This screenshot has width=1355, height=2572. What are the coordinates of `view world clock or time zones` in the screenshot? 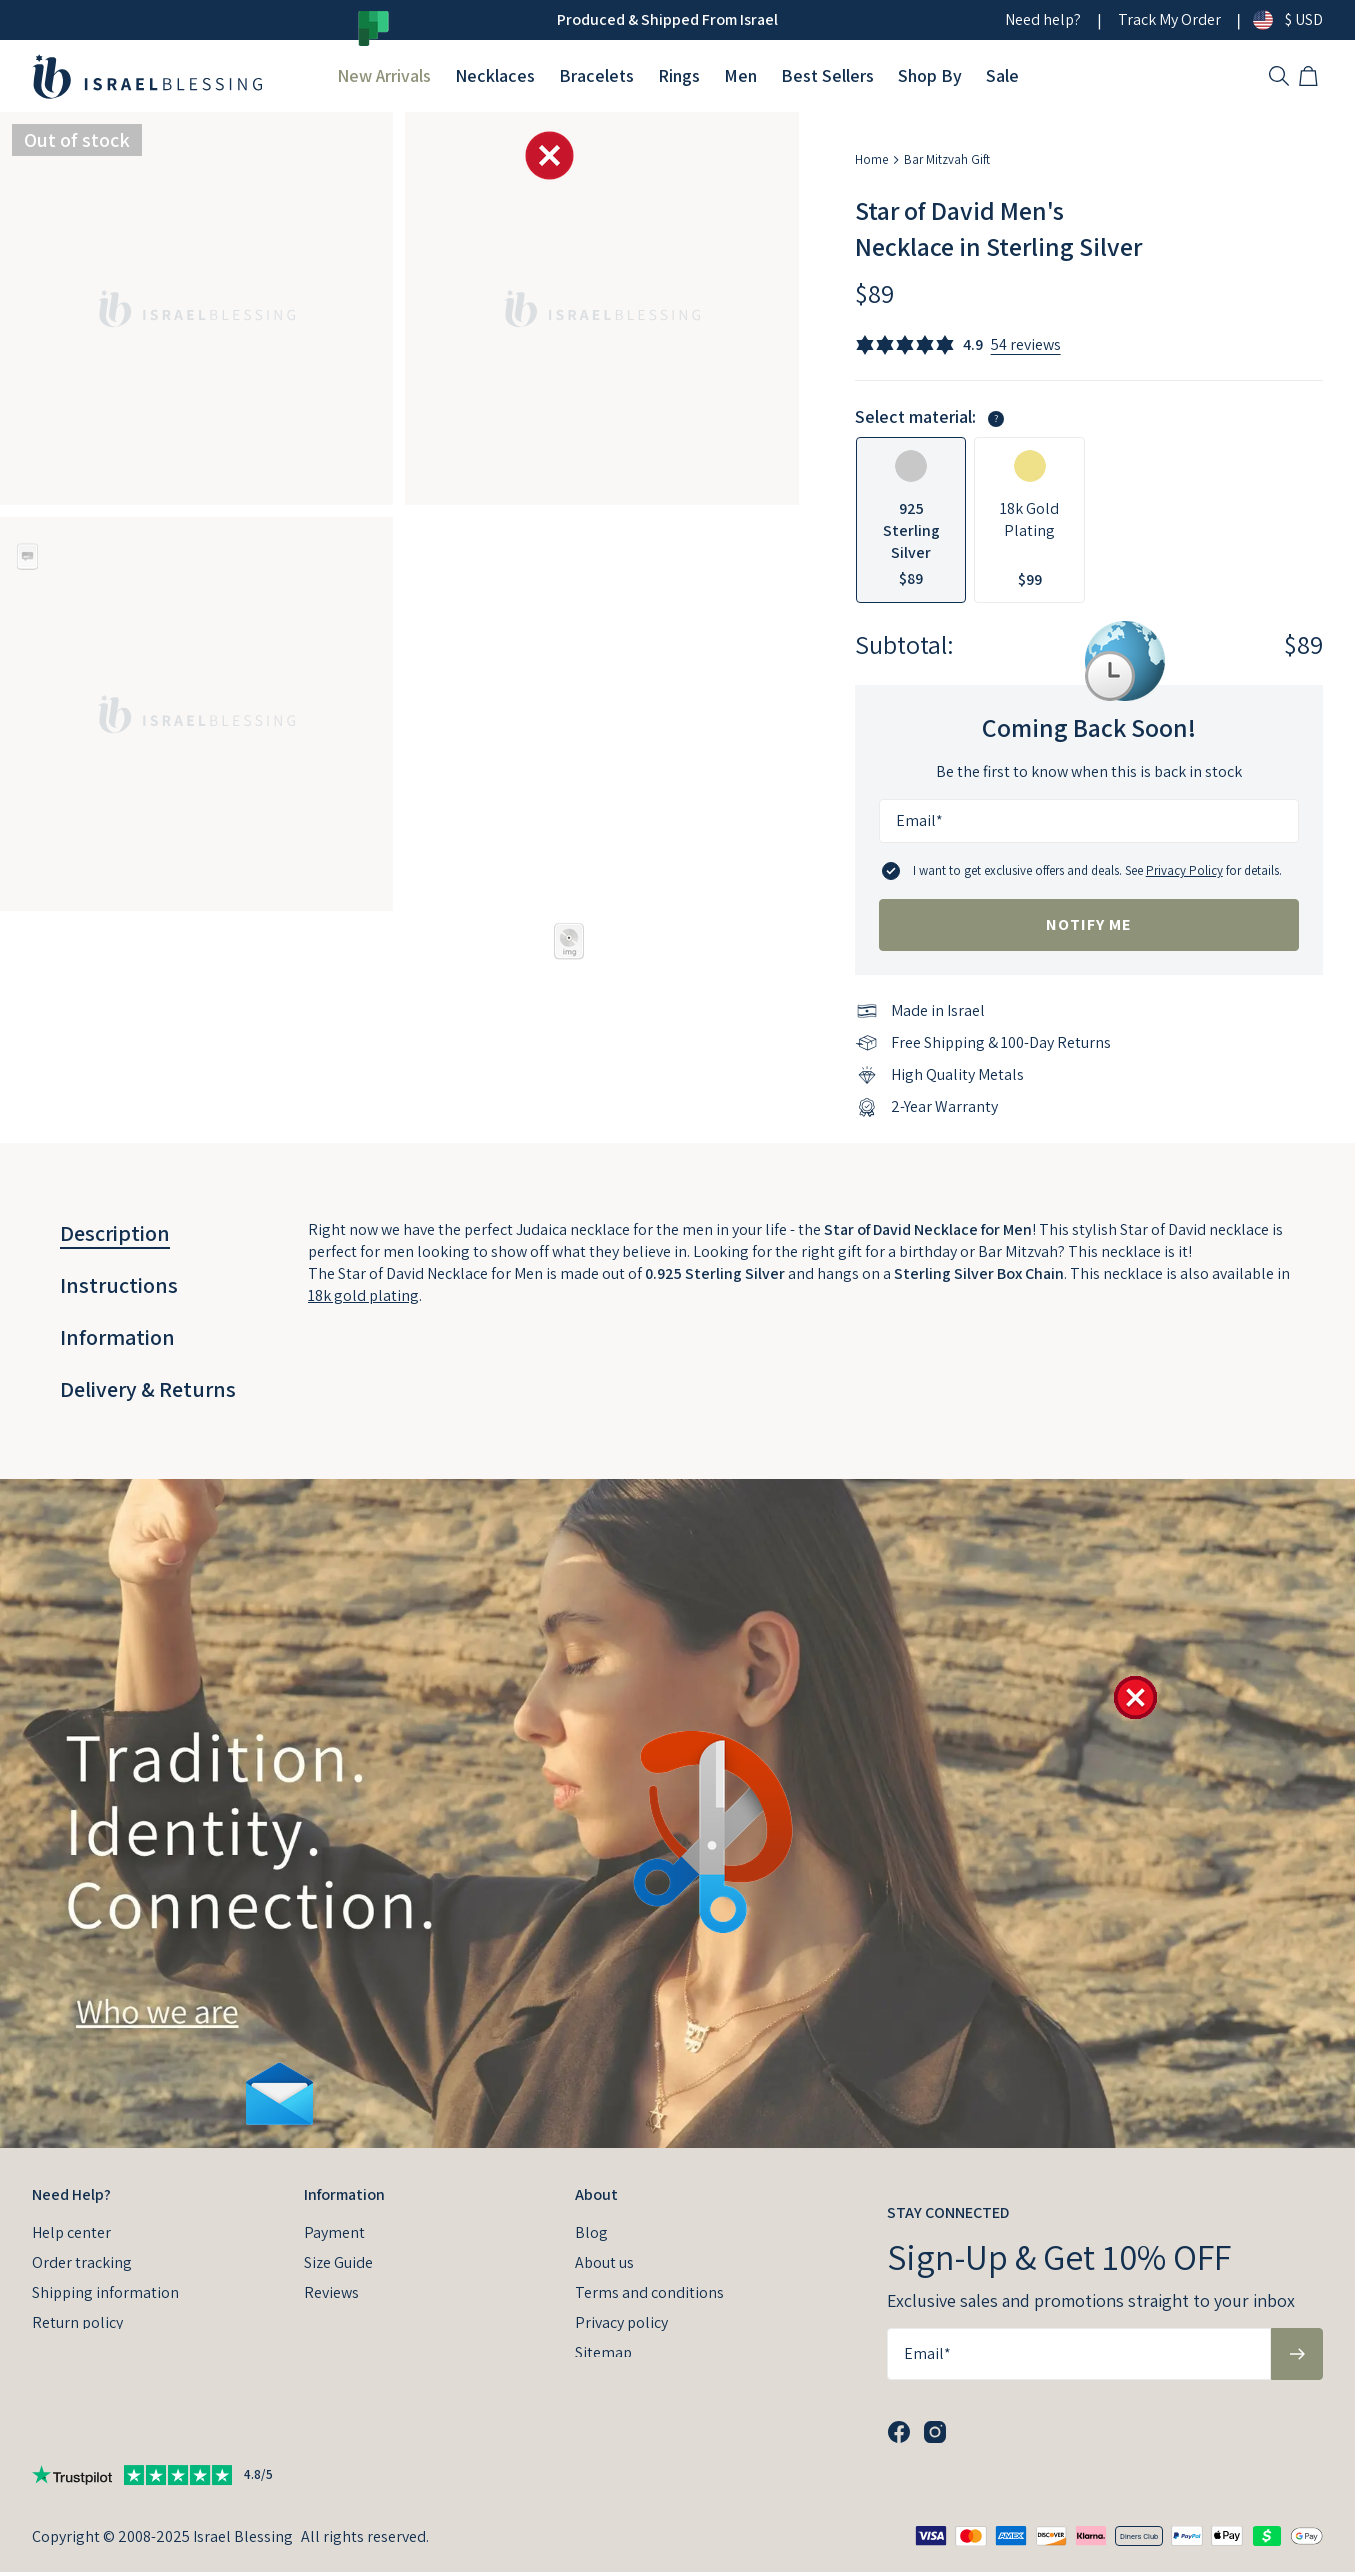 It's located at (1125, 661).